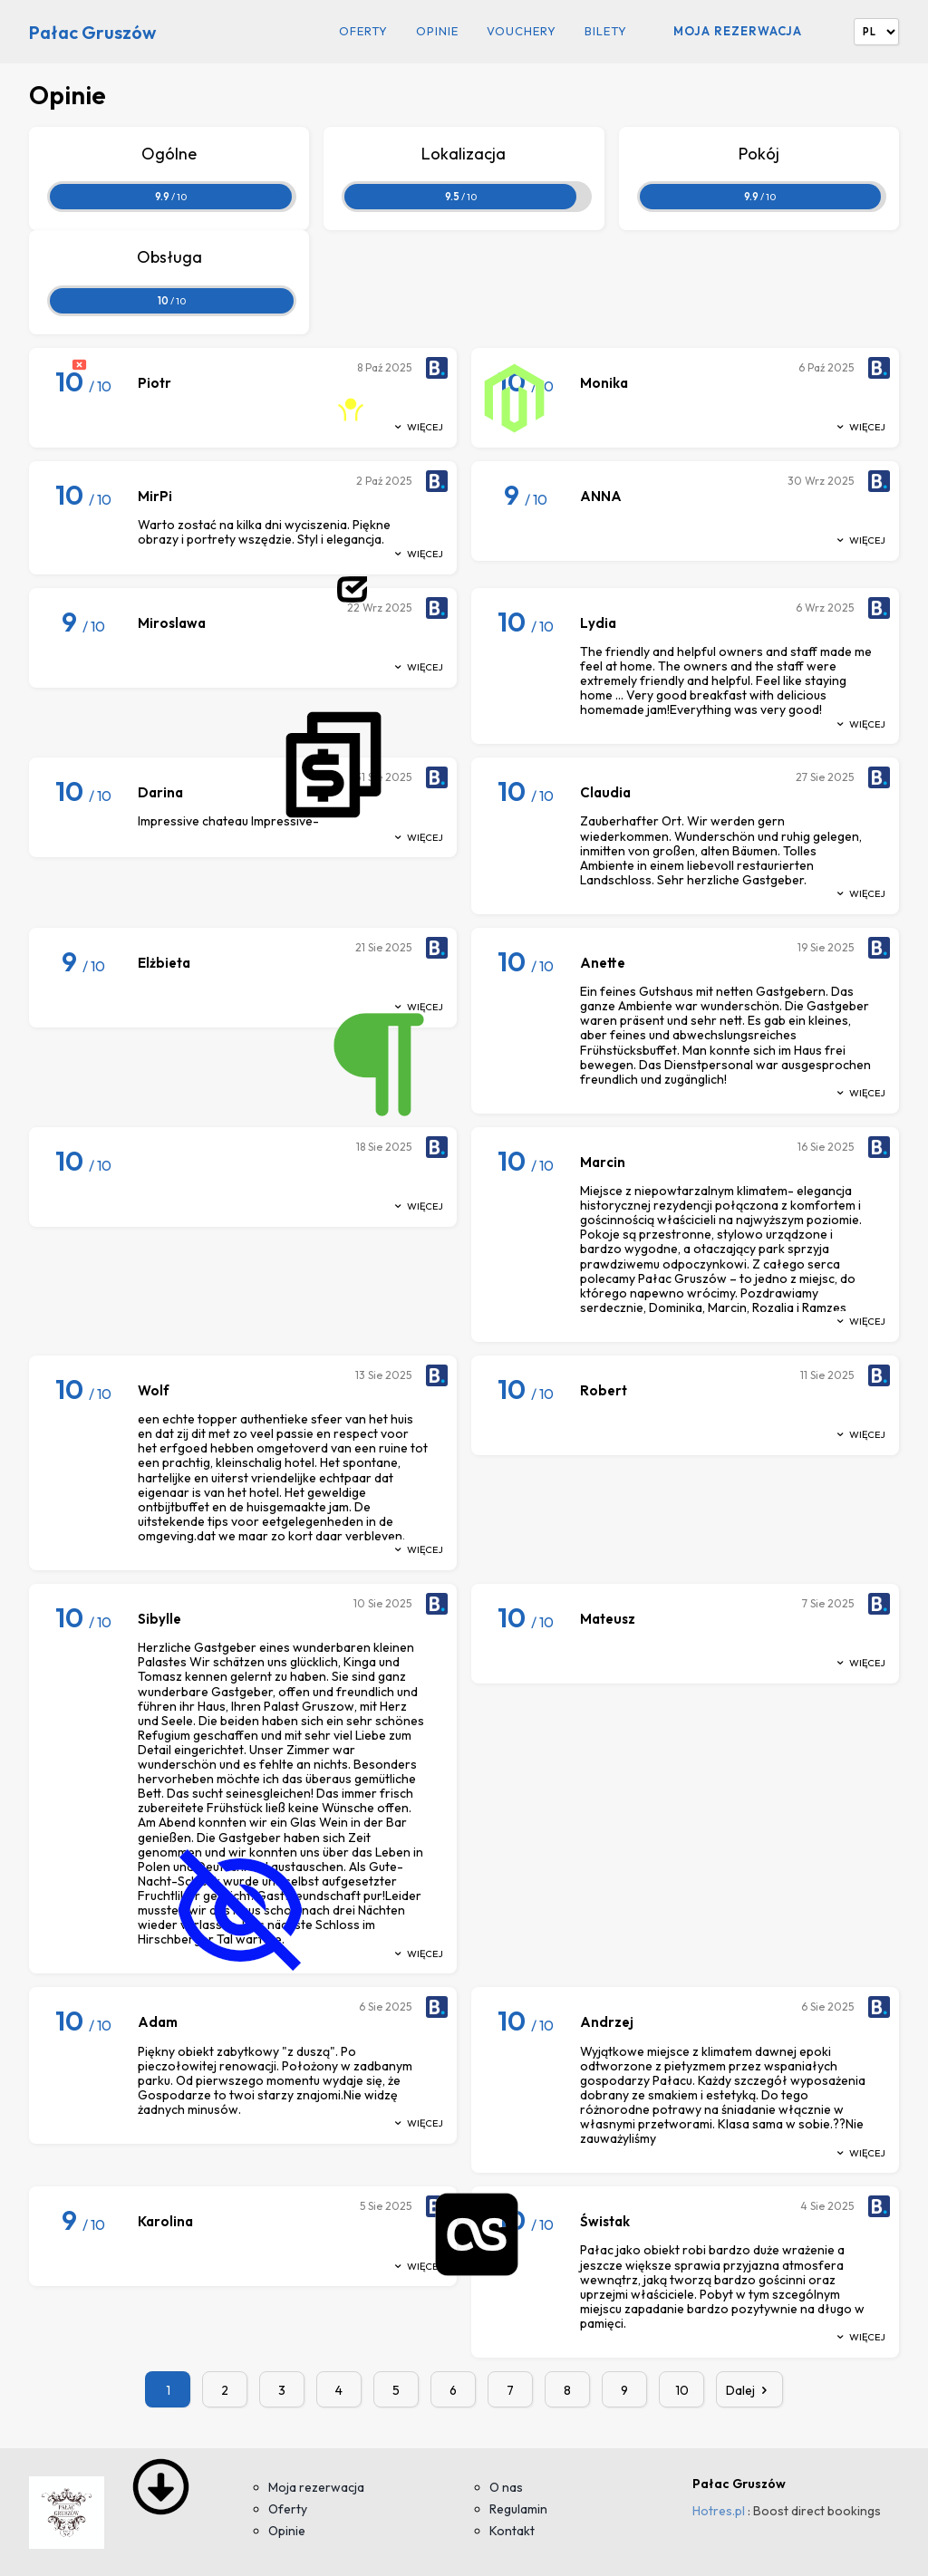 The width and height of the screenshot is (928, 2576). What do you see at coordinates (240, 1910) in the screenshot?
I see `hide password or sensitive content` at bounding box center [240, 1910].